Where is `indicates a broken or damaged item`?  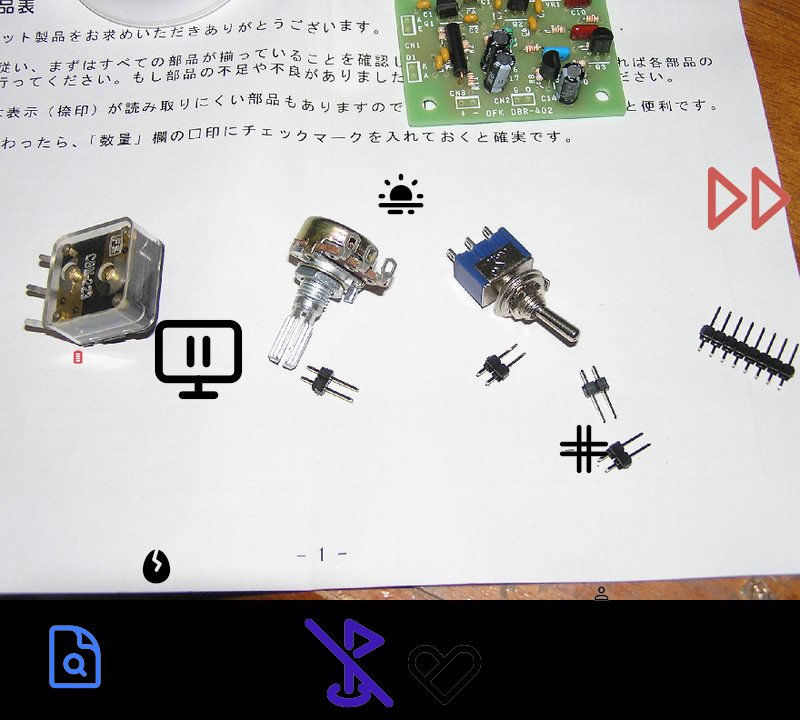 indicates a broken or damaged item is located at coordinates (156, 566).